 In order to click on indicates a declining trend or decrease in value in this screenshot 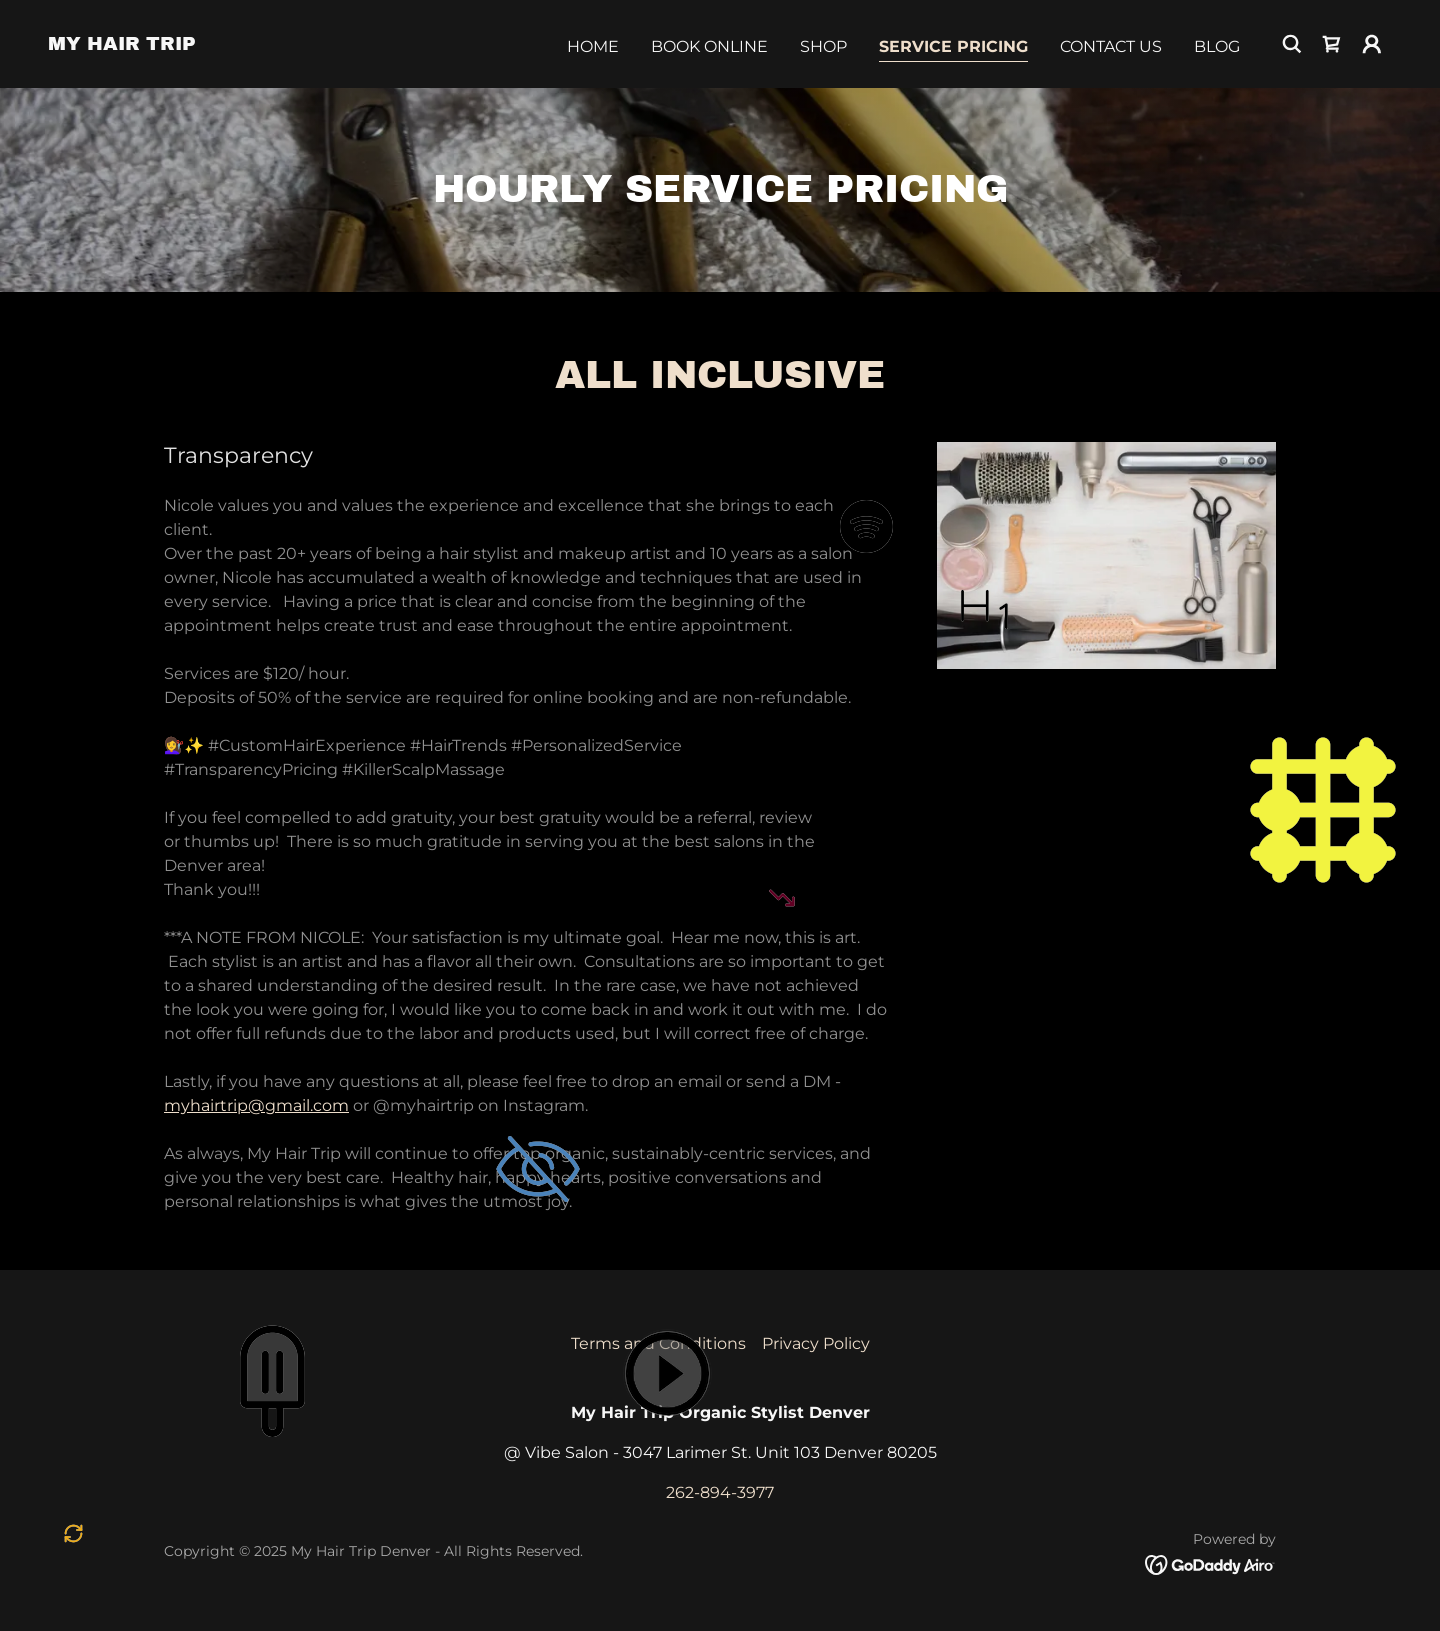, I will do `click(782, 898)`.